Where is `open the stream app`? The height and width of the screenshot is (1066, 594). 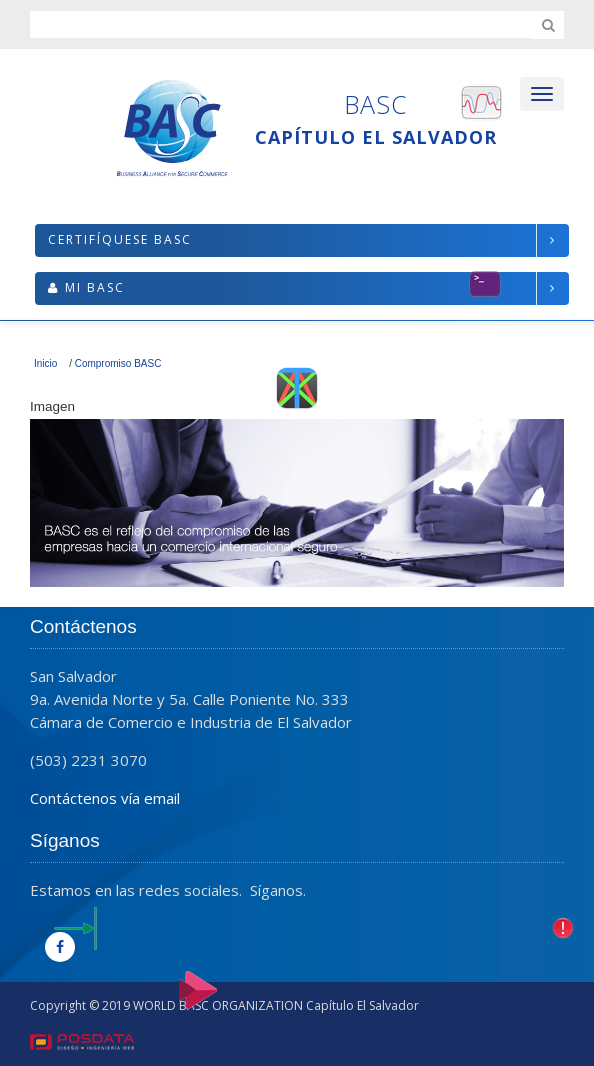 open the stream app is located at coordinates (198, 990).